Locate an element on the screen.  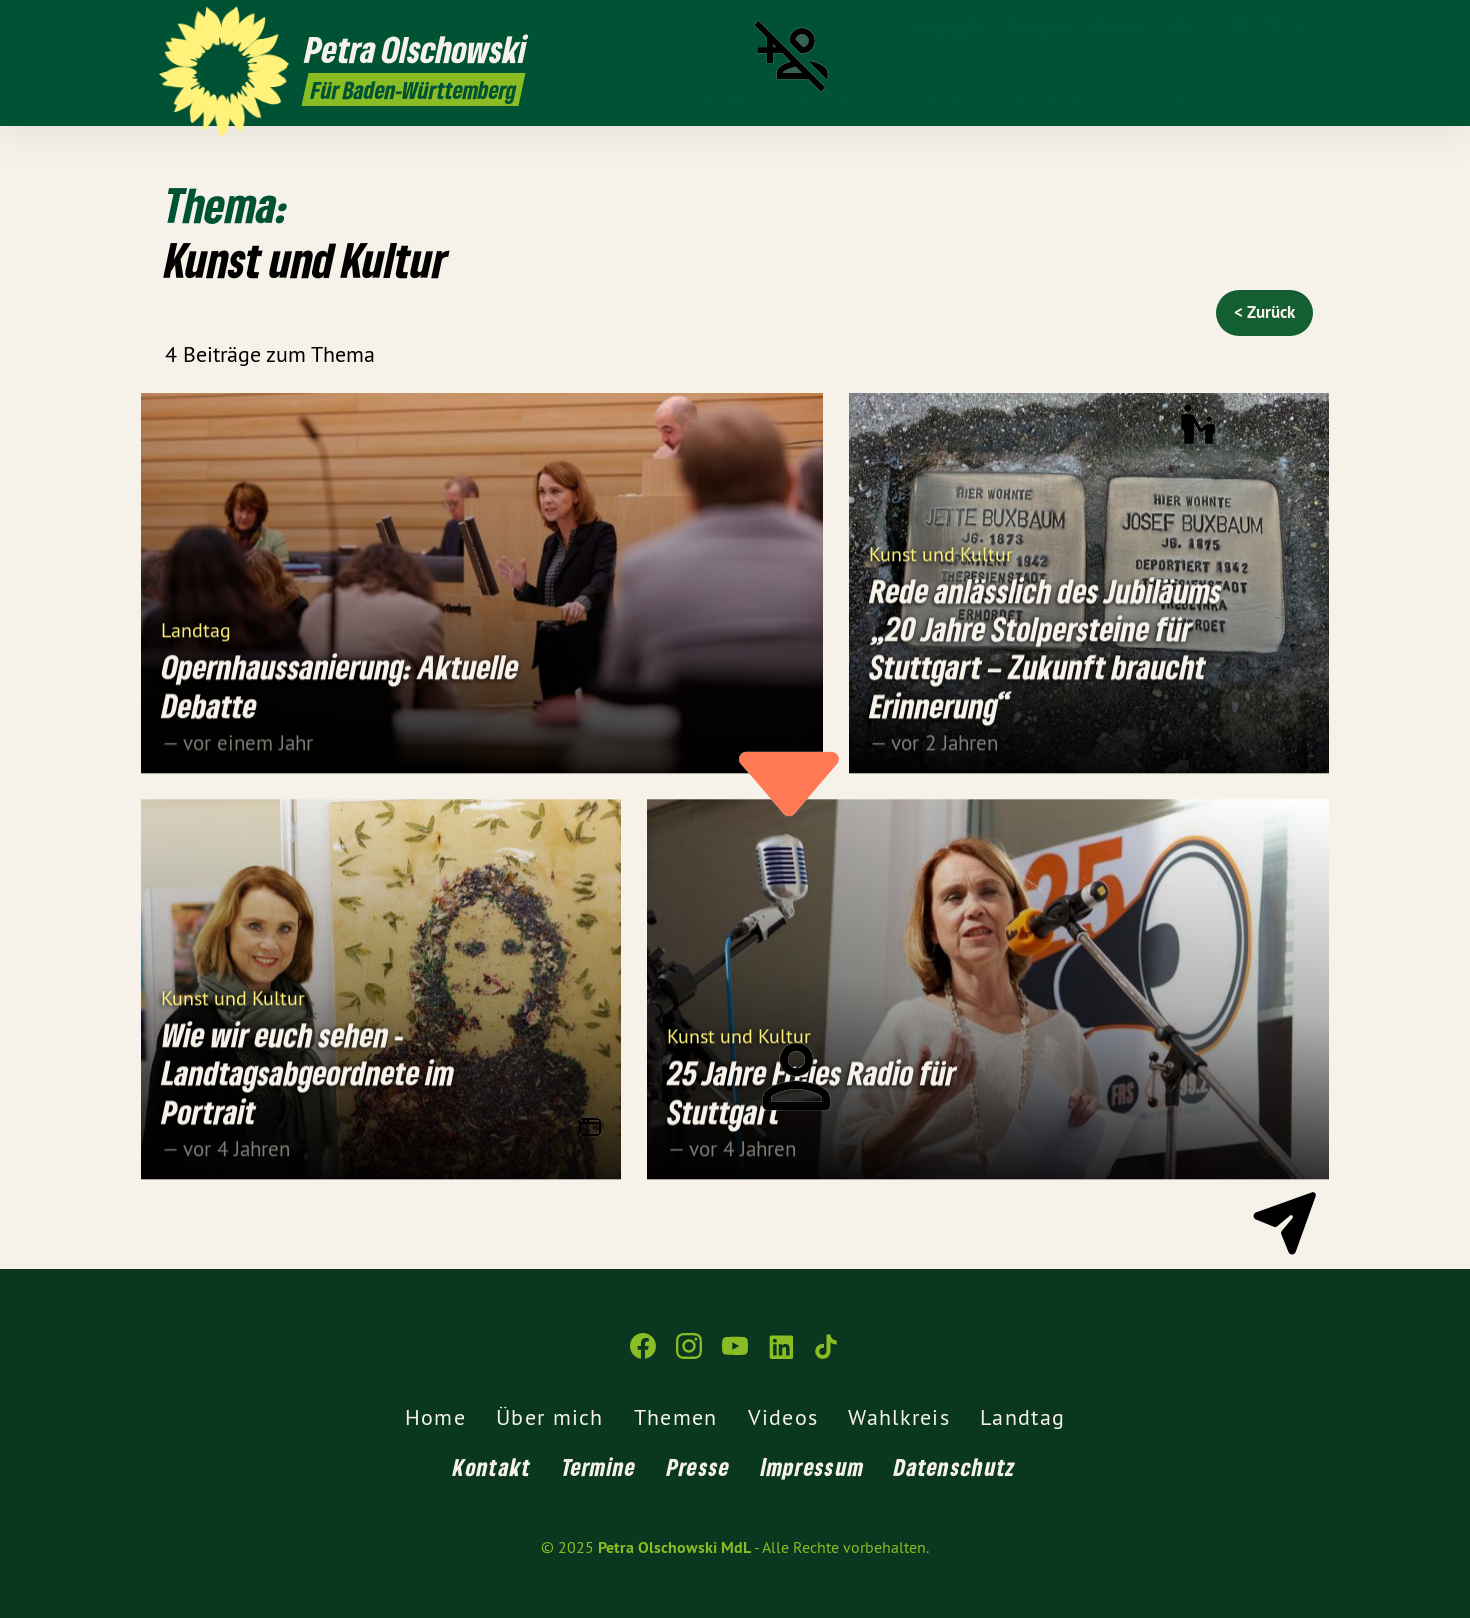
view your profile is located at coordinates (796, 1076).